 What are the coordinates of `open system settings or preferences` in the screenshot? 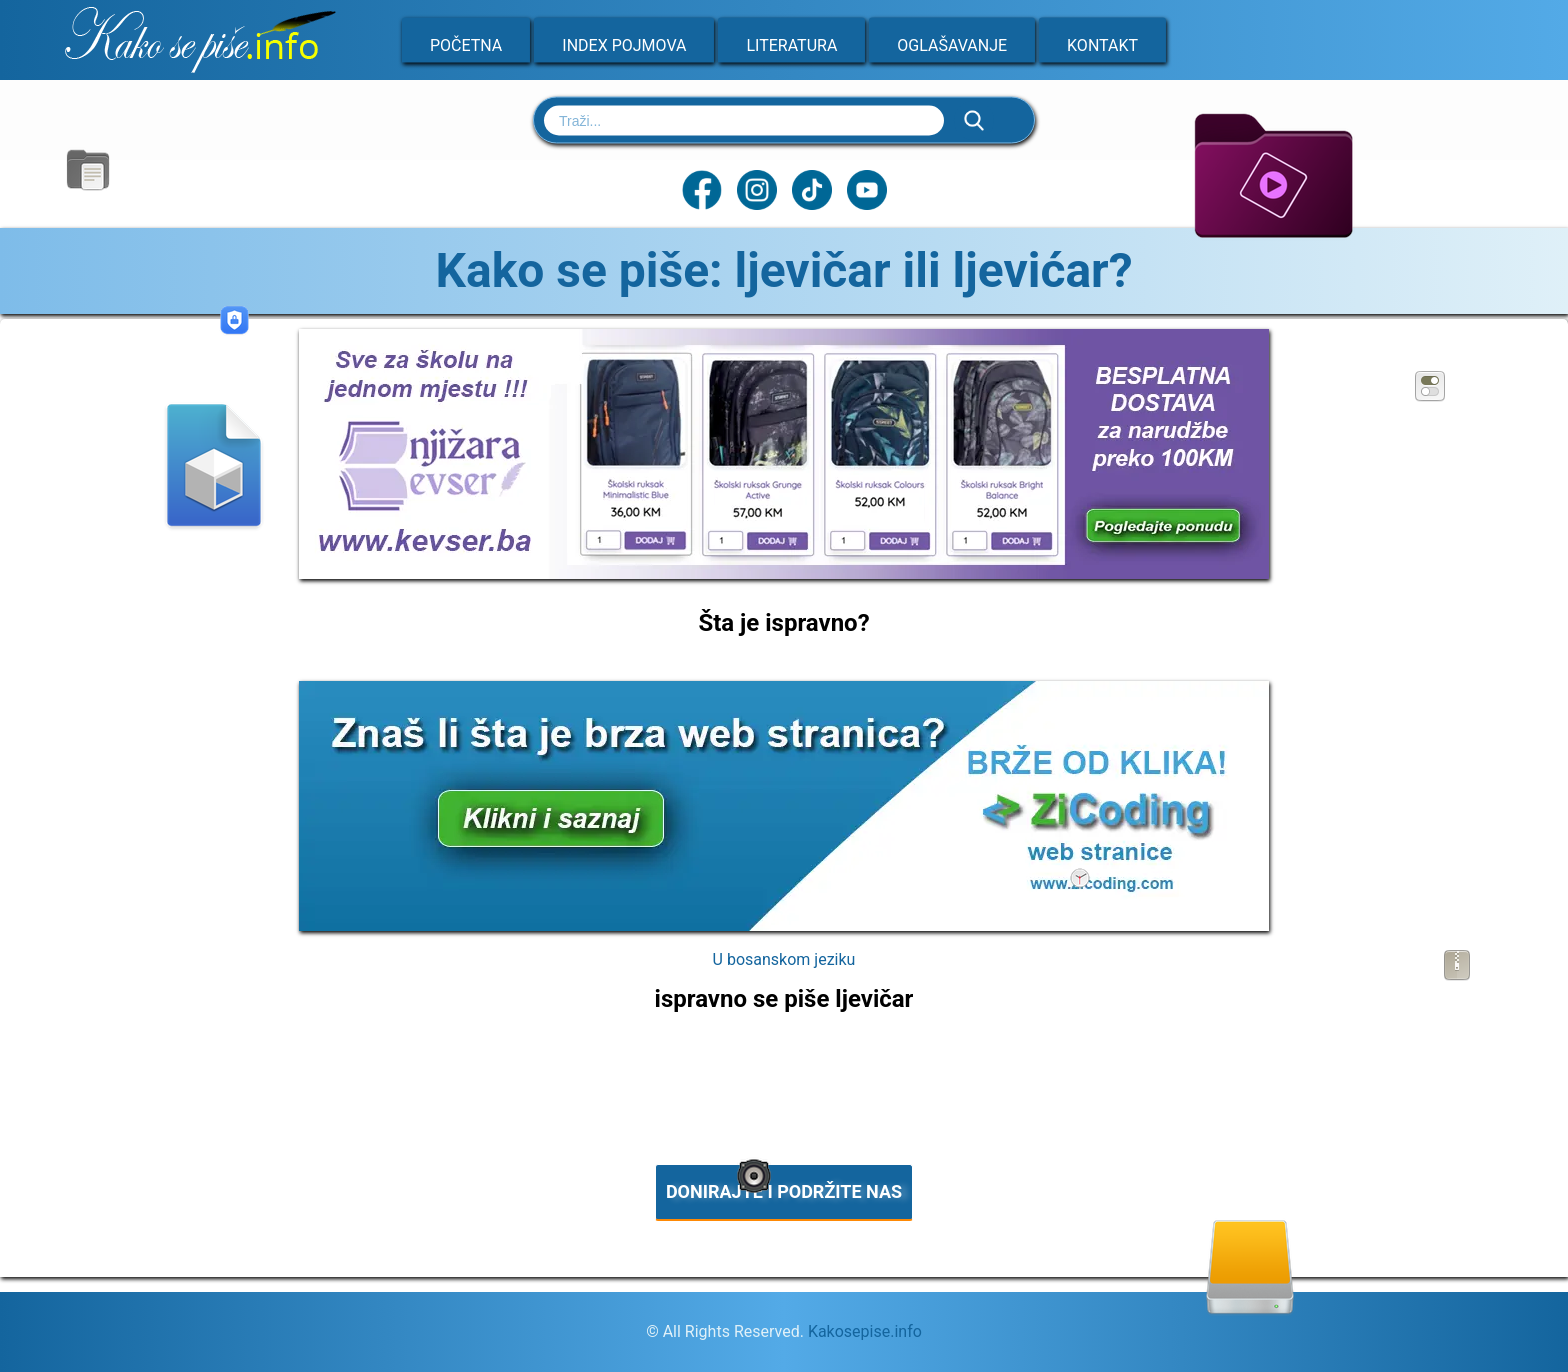 It's located at (1430, 386).